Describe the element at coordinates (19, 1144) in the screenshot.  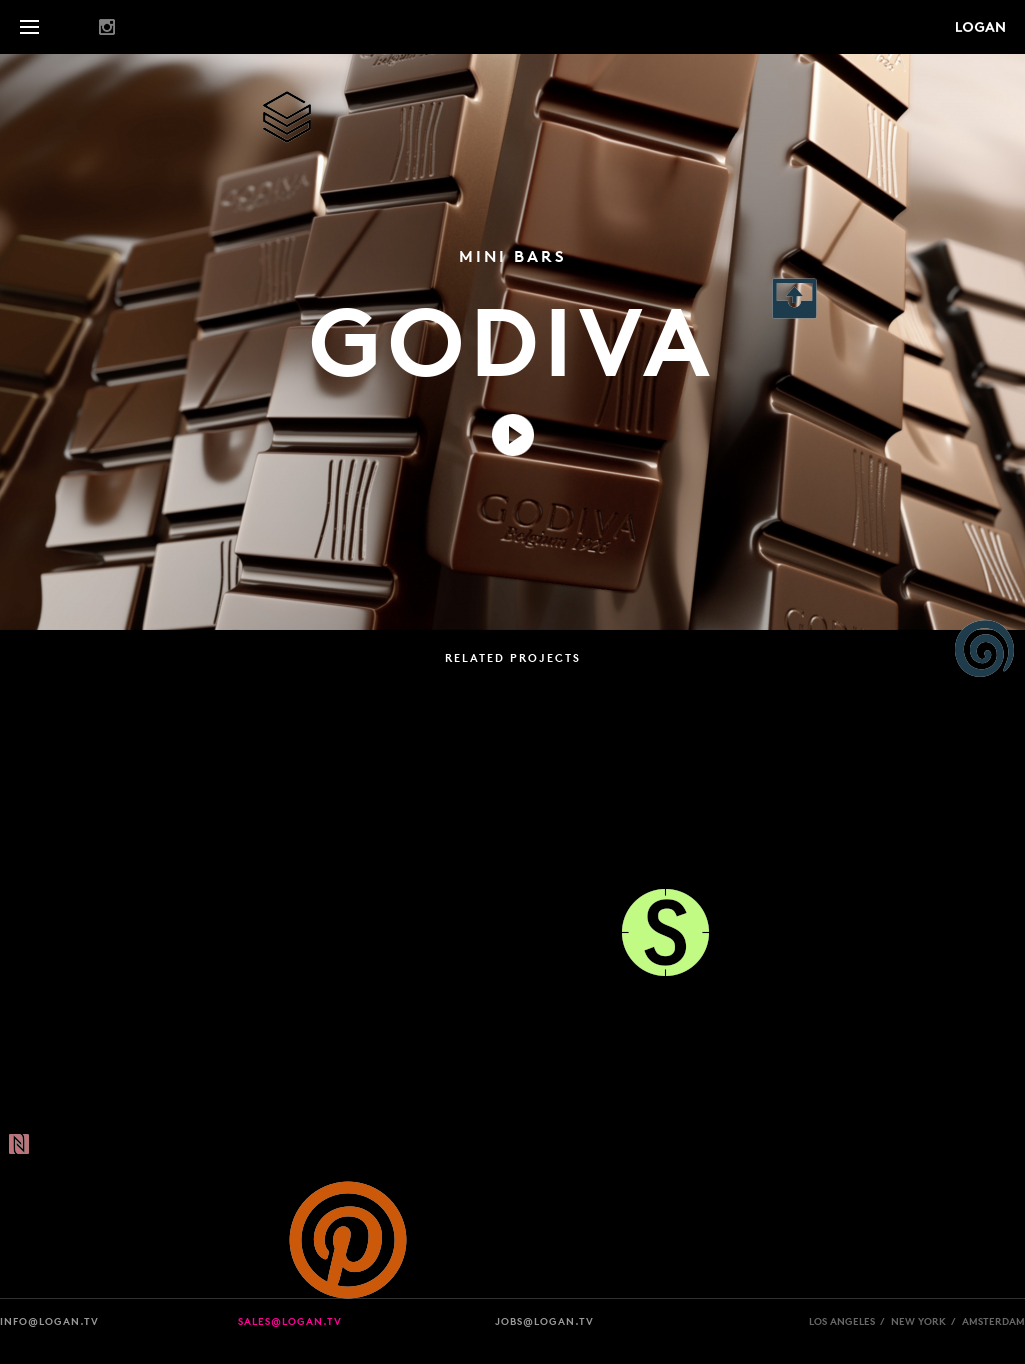
I see `indicates NFC connectivity is available` at that location.